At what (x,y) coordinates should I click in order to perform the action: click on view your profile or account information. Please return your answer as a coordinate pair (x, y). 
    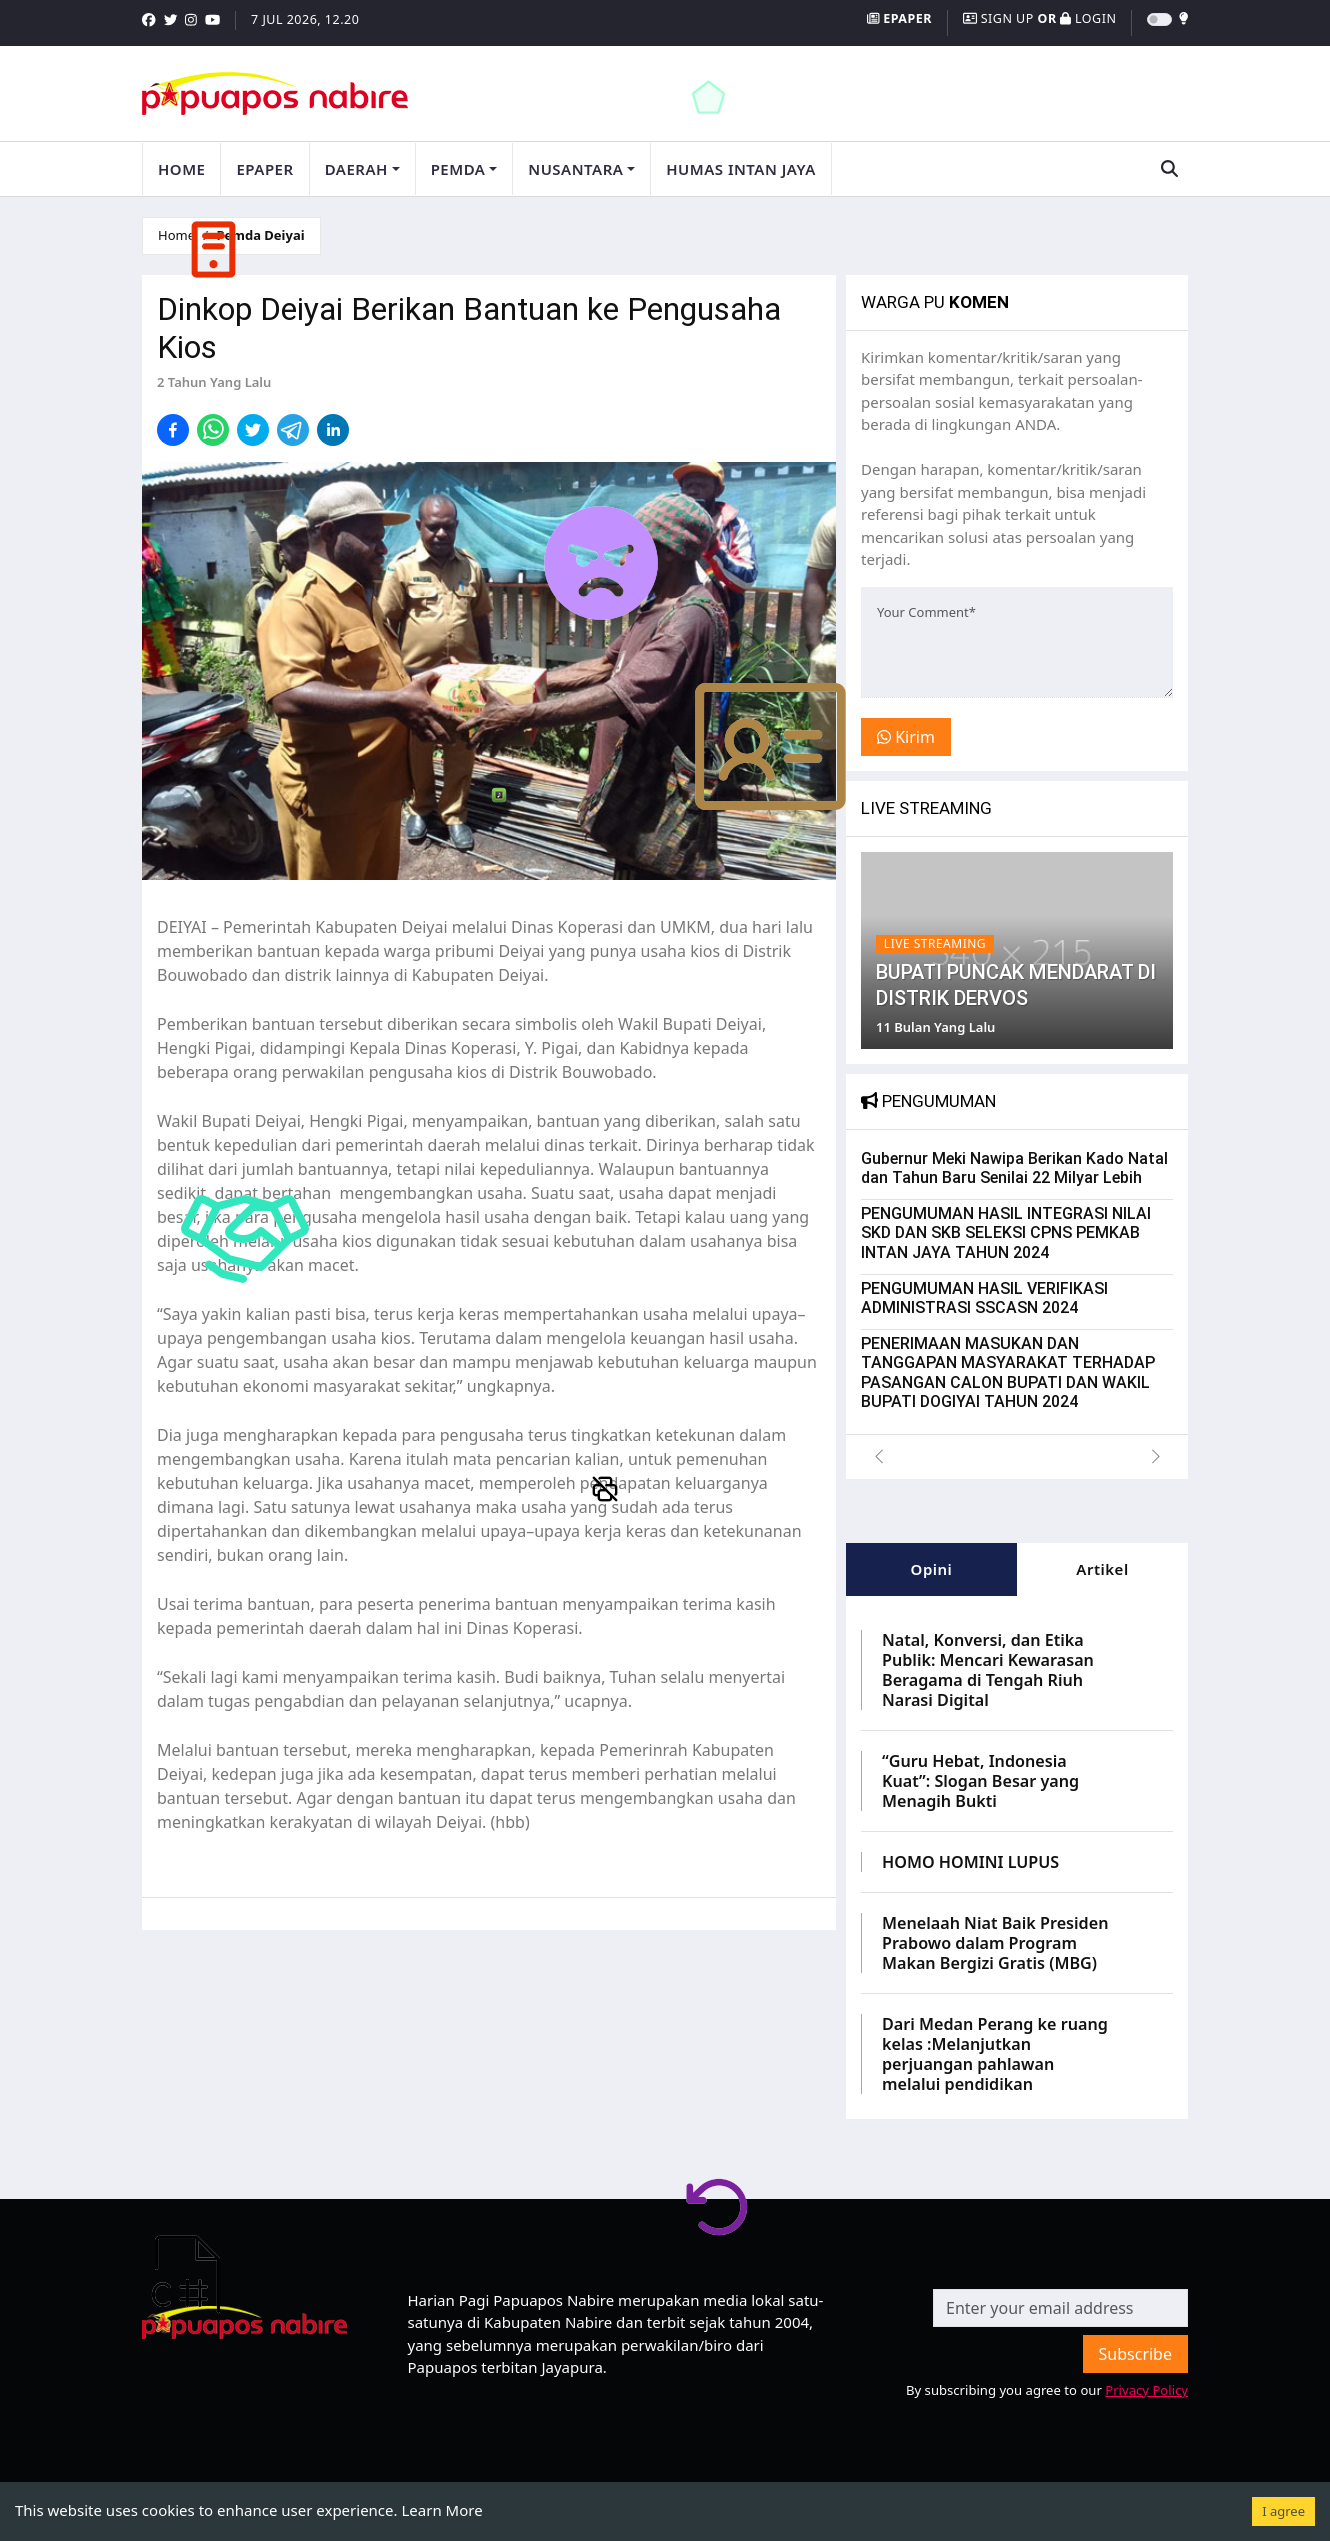
    Looking at the image, I should click on (770, 746).